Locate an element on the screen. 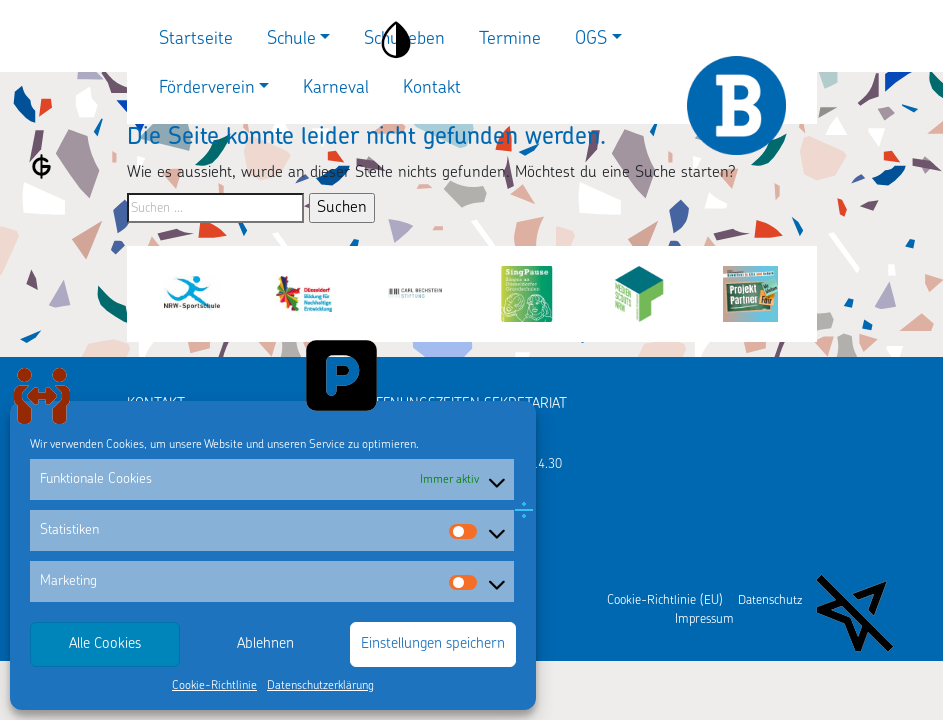  perform division calculation is located at coordinates (524, 510).